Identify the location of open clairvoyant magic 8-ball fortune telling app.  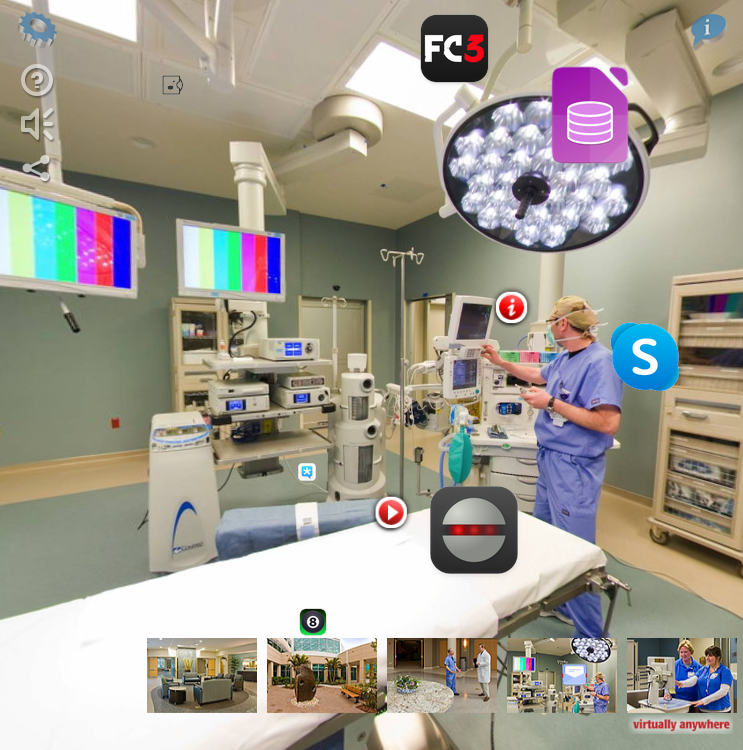
(313, 622).